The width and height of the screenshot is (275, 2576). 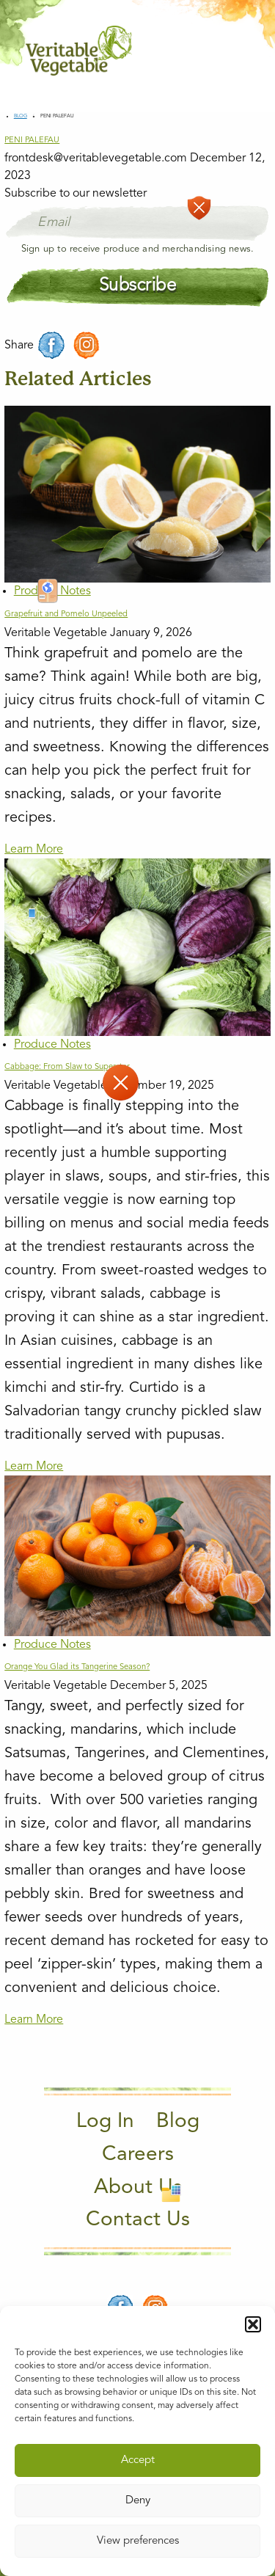 I want to click on iPad mini device with cellular connectivity, so click(x=32, y=912).